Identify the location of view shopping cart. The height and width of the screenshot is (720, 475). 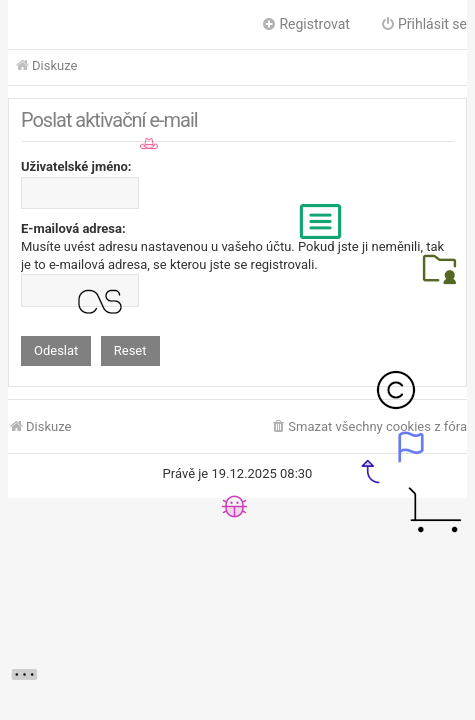
(434, 507).